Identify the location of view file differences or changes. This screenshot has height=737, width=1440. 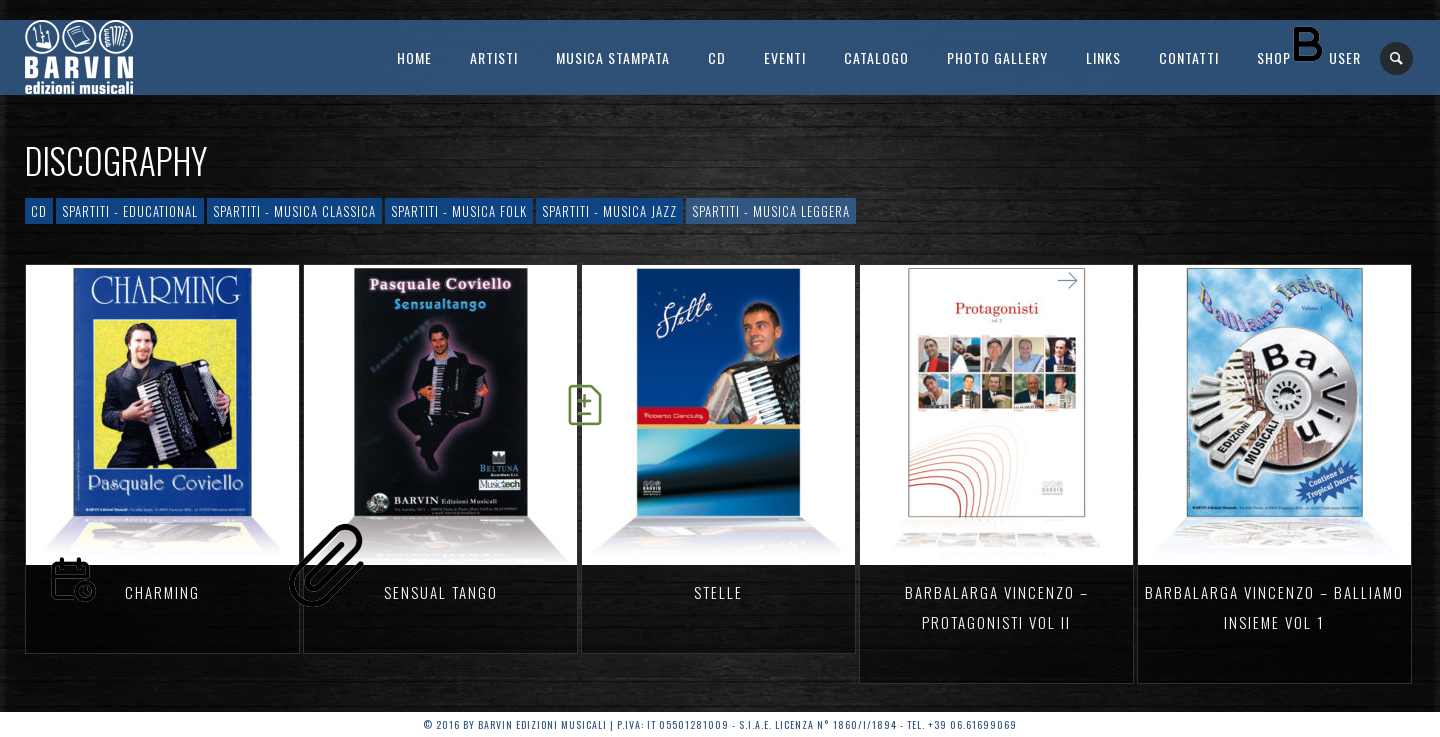
(585, 405).